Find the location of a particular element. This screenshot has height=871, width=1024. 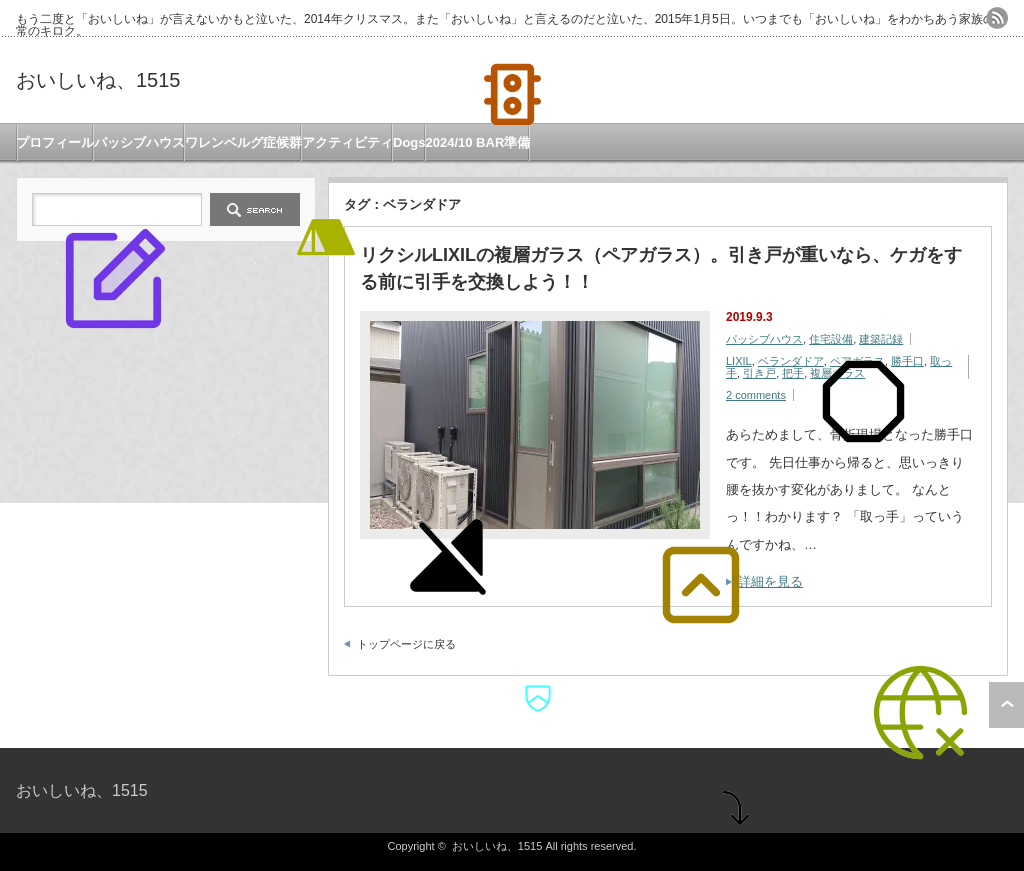

no cellular signal available is located at coordinates (452, 558).